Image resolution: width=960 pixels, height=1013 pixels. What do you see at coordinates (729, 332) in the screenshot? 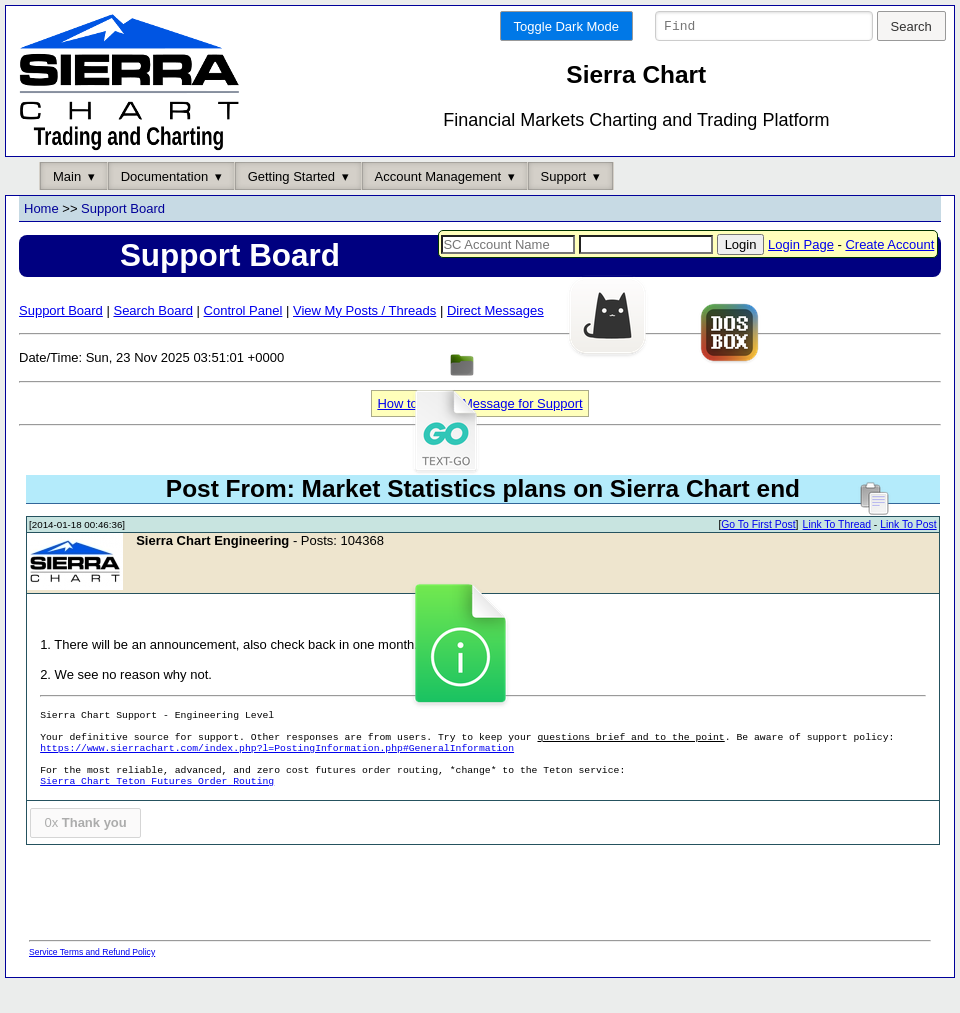
I see `launch DOSBox Staging emulator` at bounding box center [729, 332].